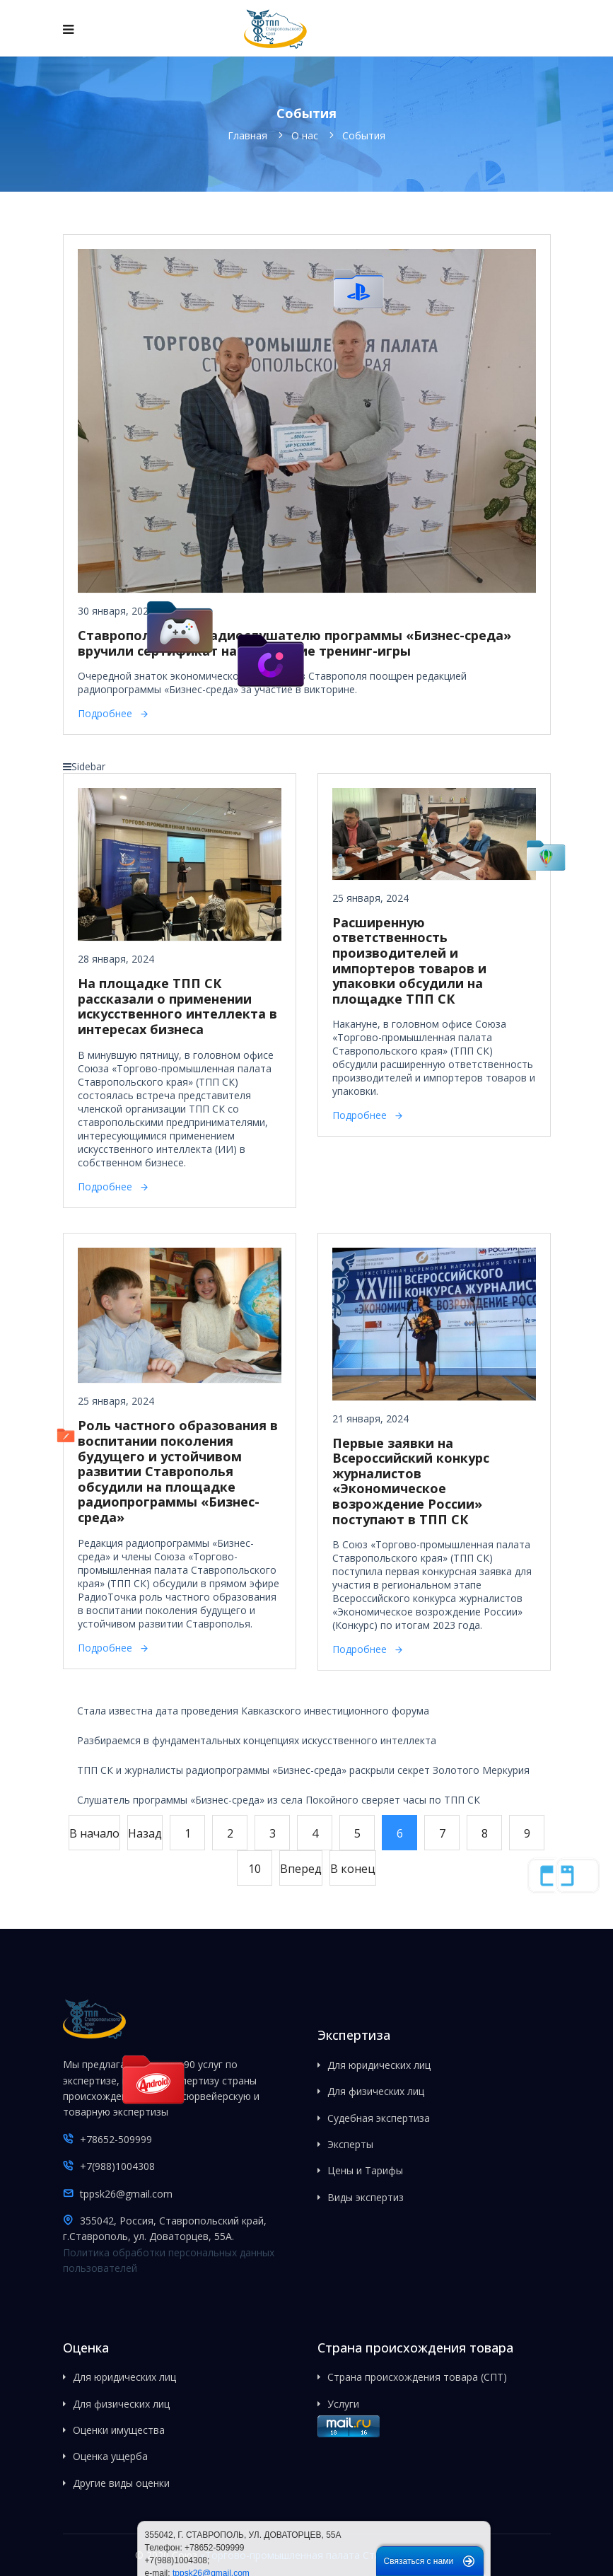  I want to click on snap window to left half of screen, so click(564, 1876).